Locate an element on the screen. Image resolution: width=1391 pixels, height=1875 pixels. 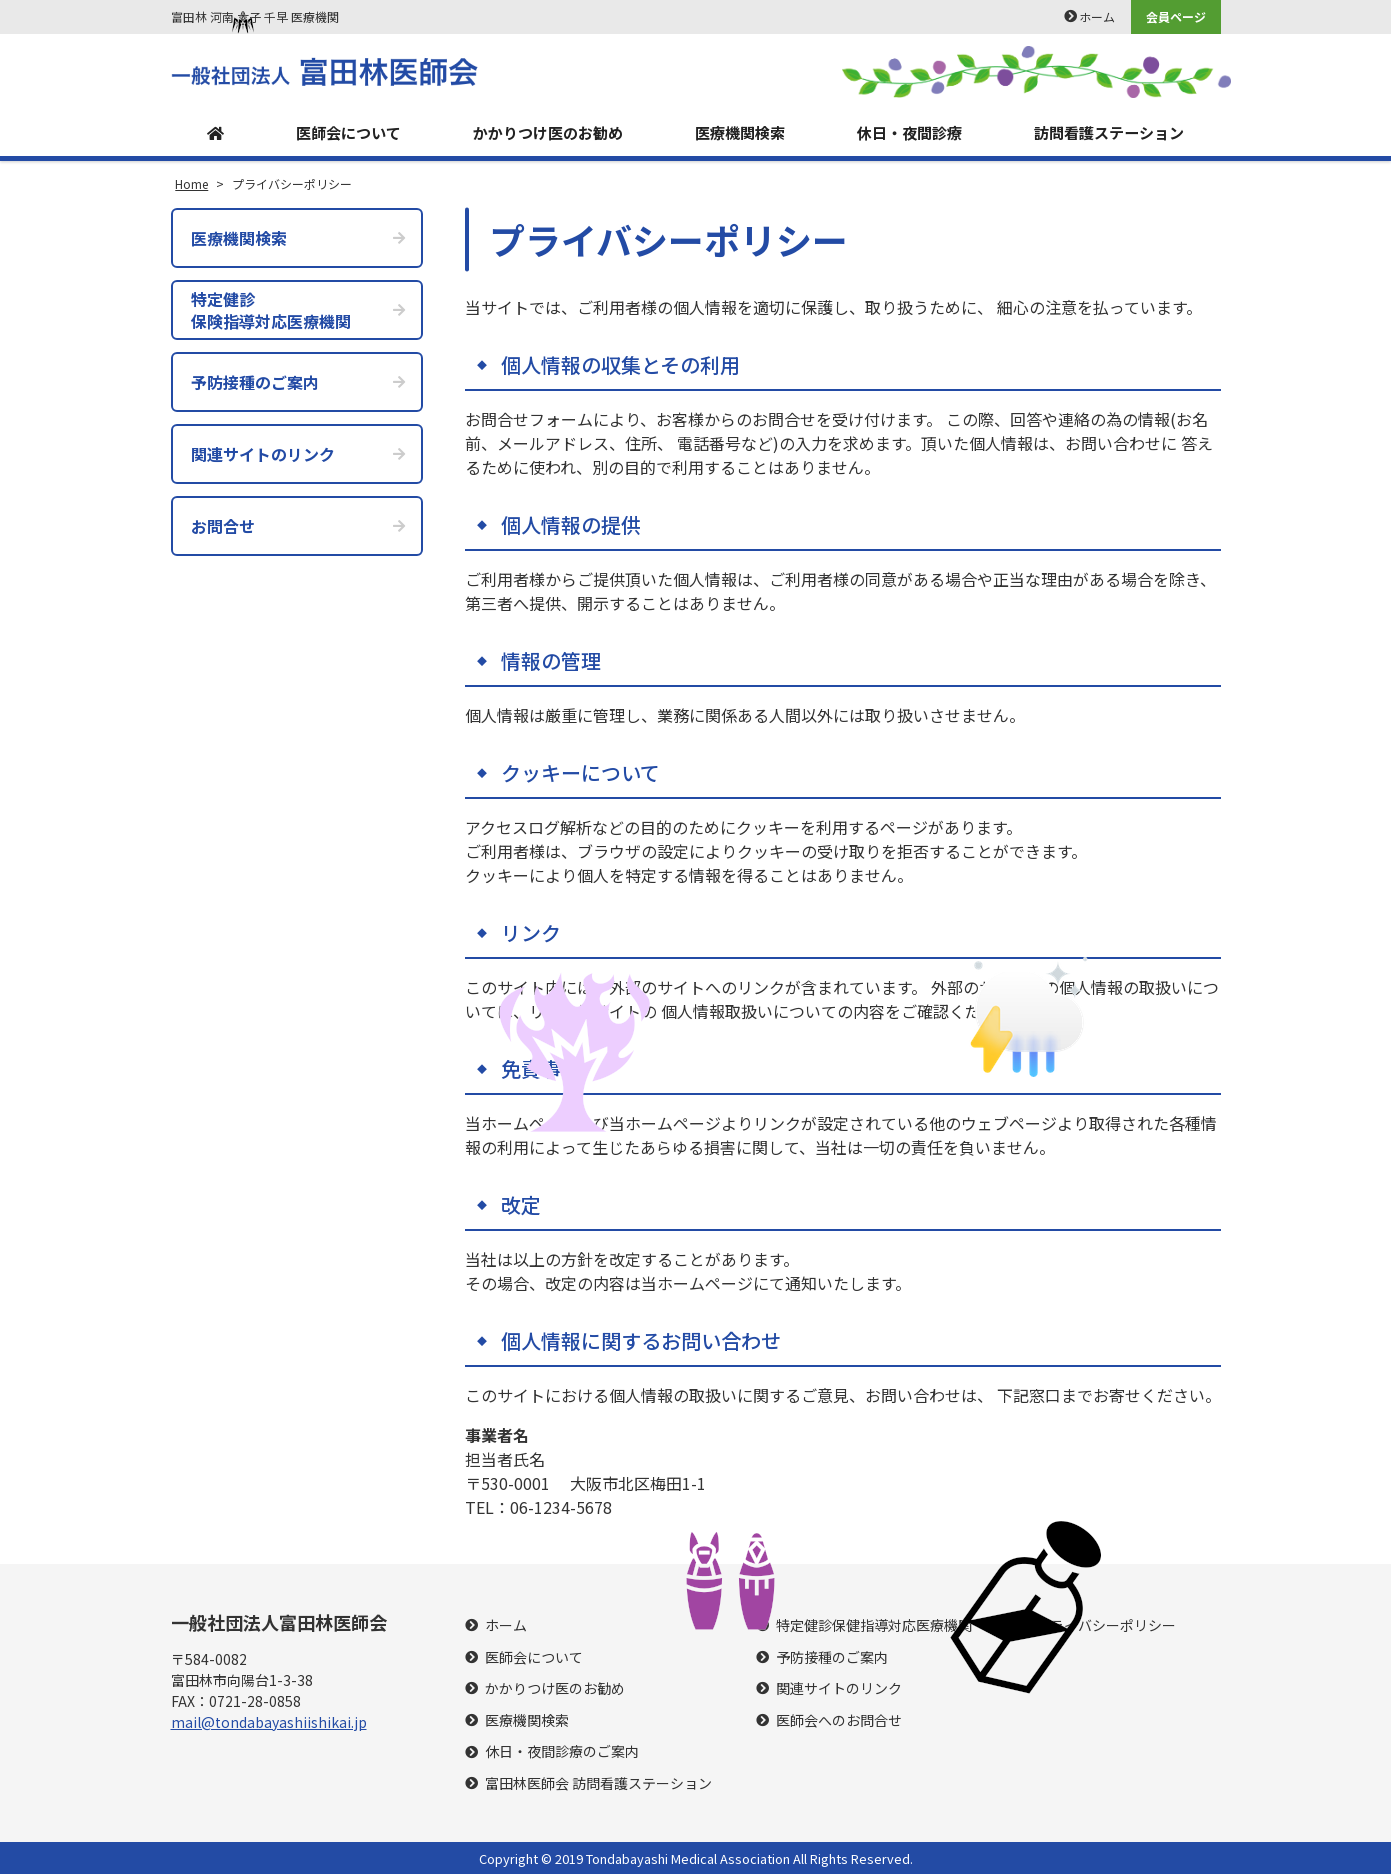
indicates nighttime thunderstorm conditions is located at coordinates (1029, 1017).